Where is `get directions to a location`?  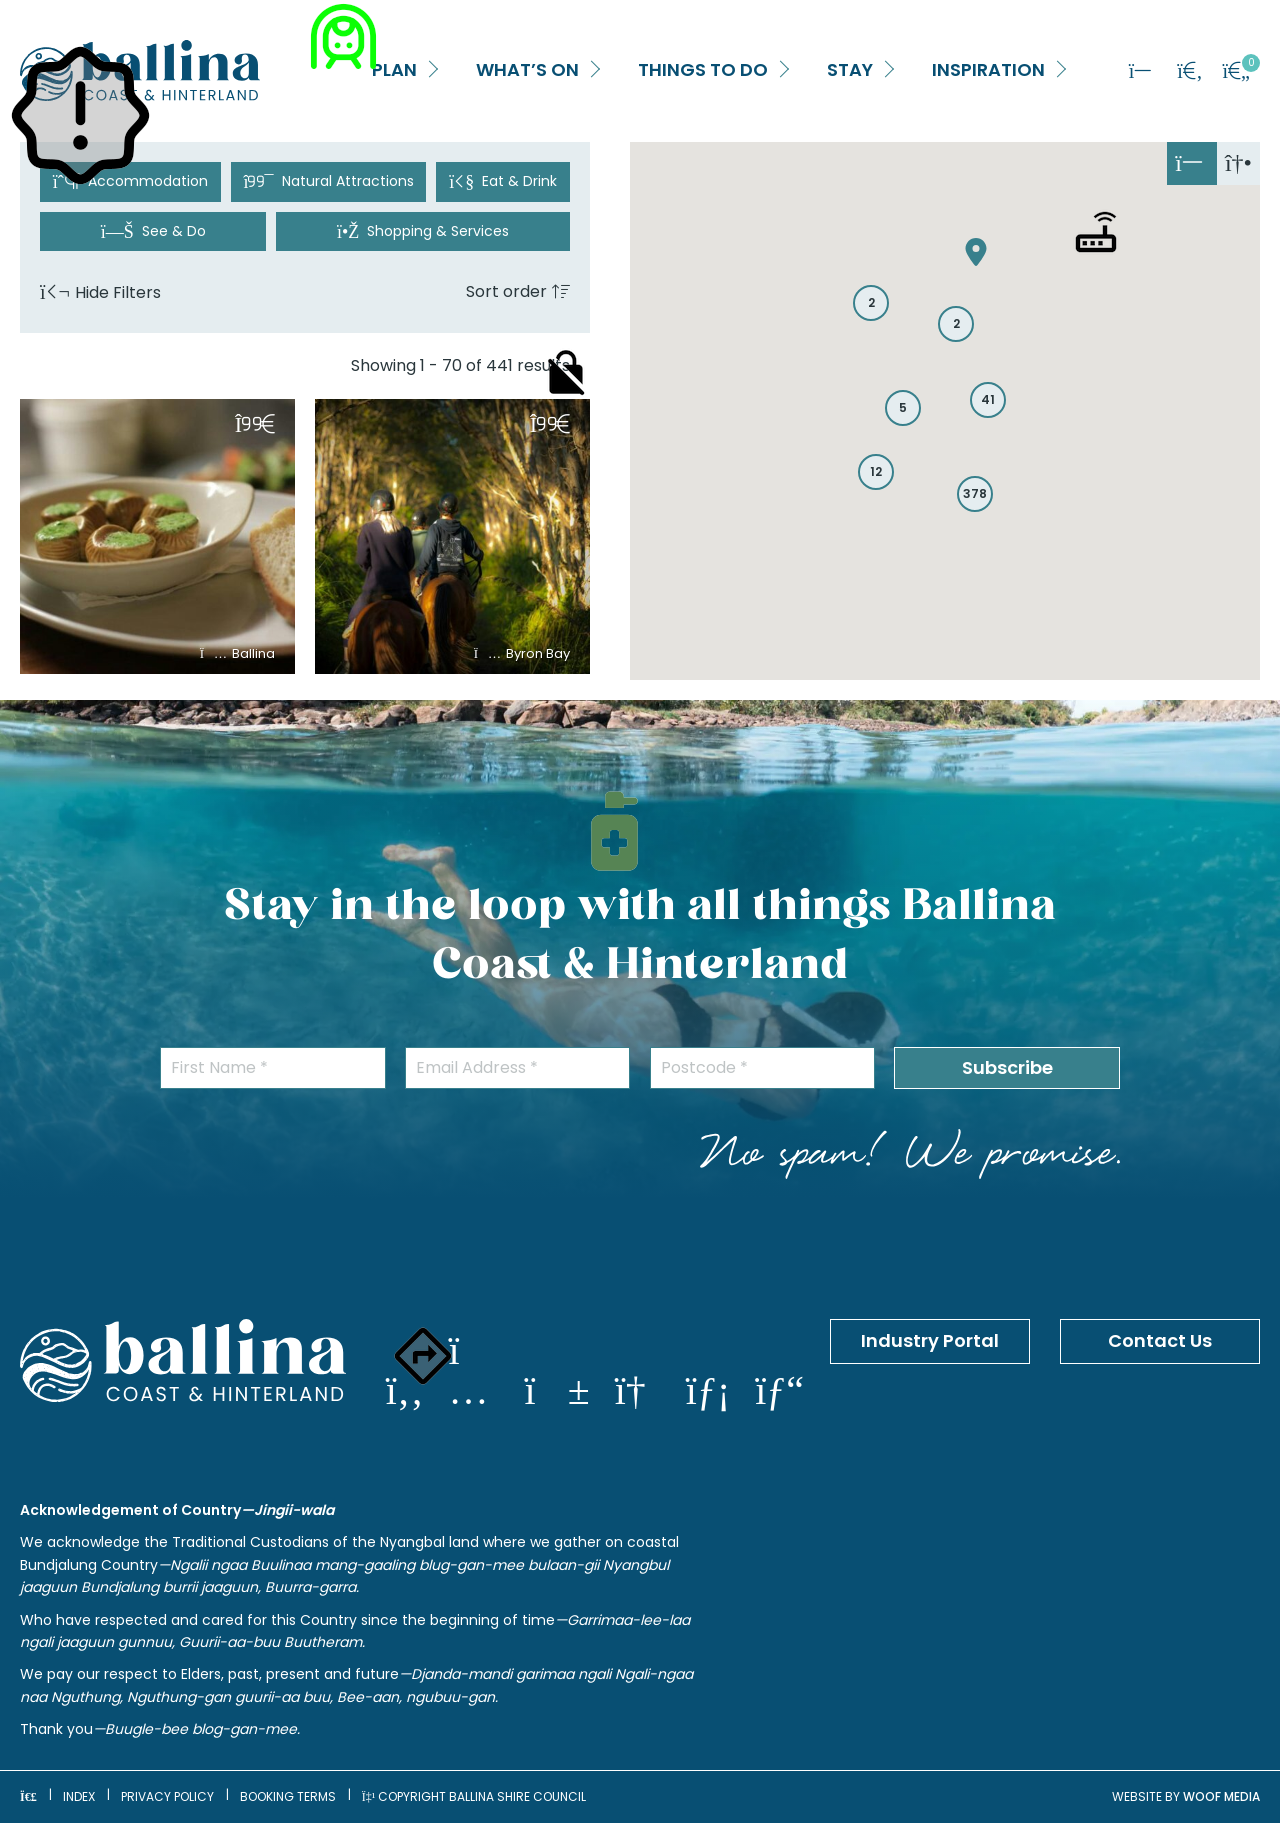
get directions to a location is located at coordinates (423, 1356).